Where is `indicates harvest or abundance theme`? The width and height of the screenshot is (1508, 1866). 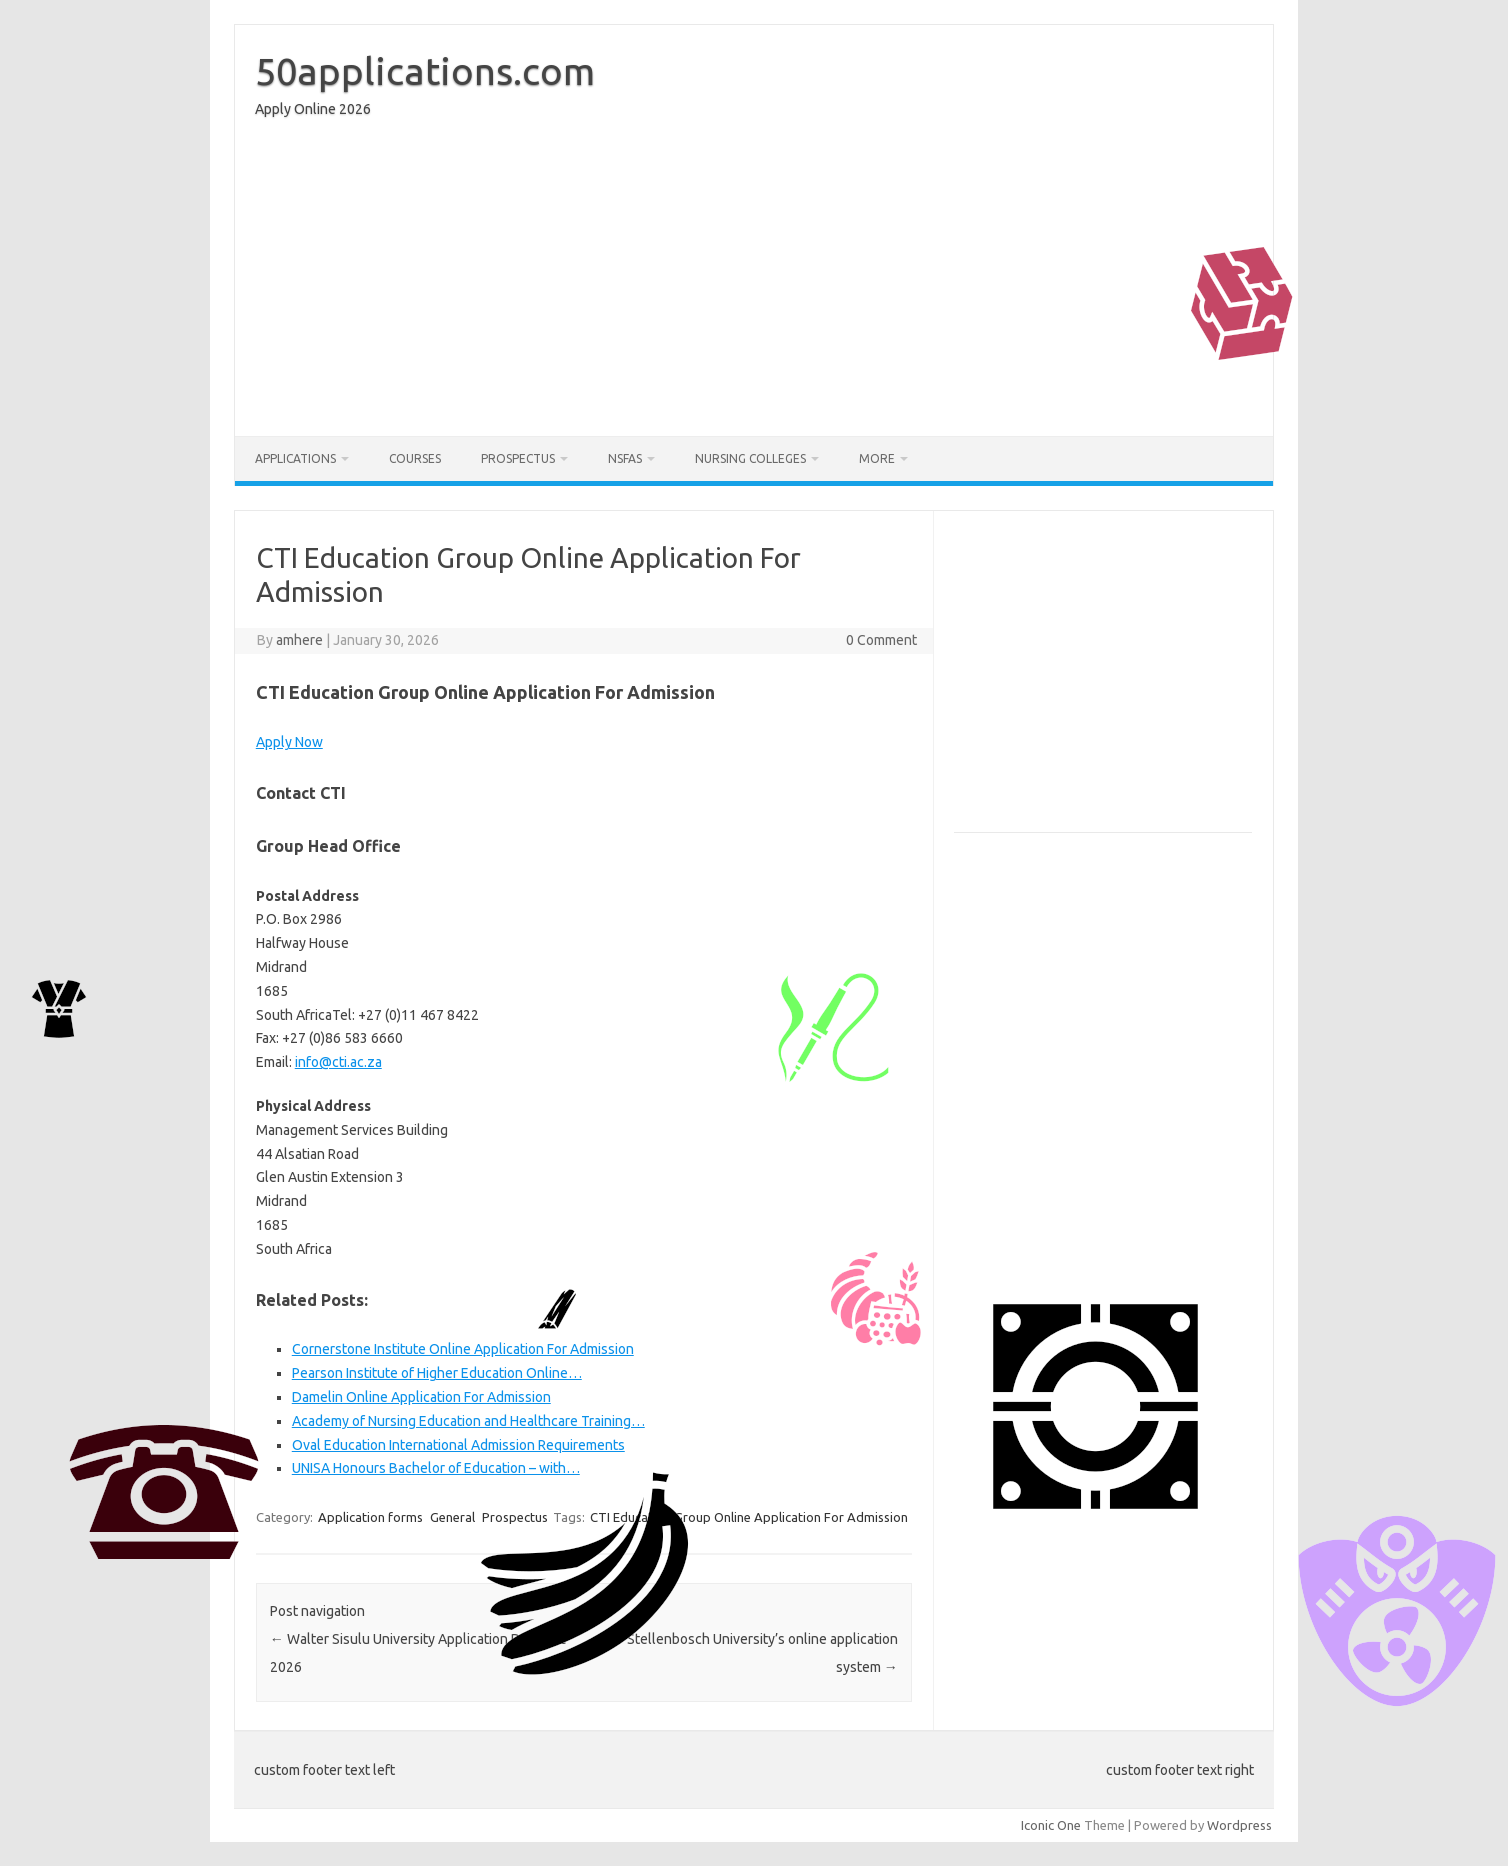
indicates harvest or abundance theme is located at coordinates (876, 1298).